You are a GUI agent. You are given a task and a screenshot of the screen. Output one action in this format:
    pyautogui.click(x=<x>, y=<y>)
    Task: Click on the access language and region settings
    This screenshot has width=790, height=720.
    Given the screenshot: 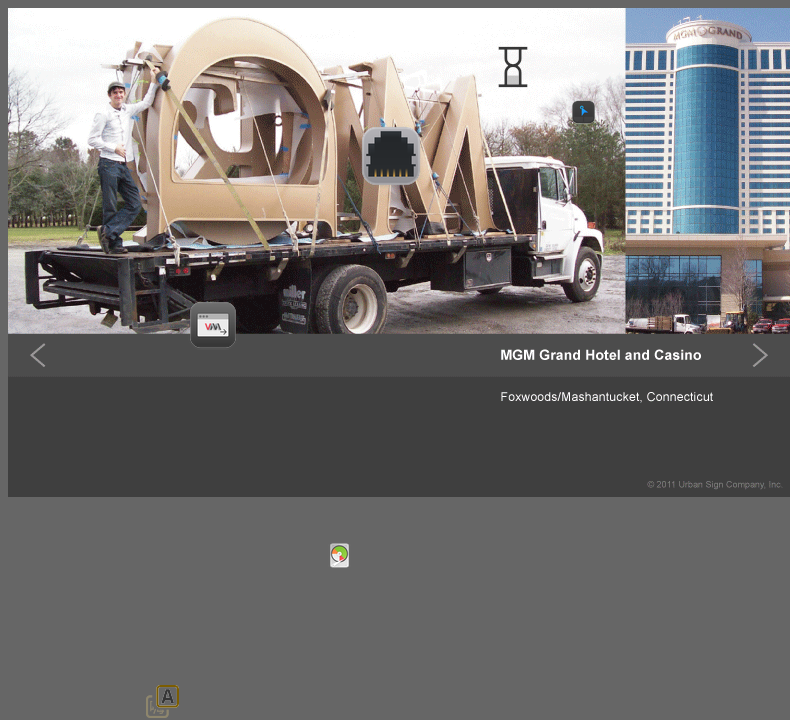 What is the action you would take?
    pyautogui.click(x=162, y=701)
    